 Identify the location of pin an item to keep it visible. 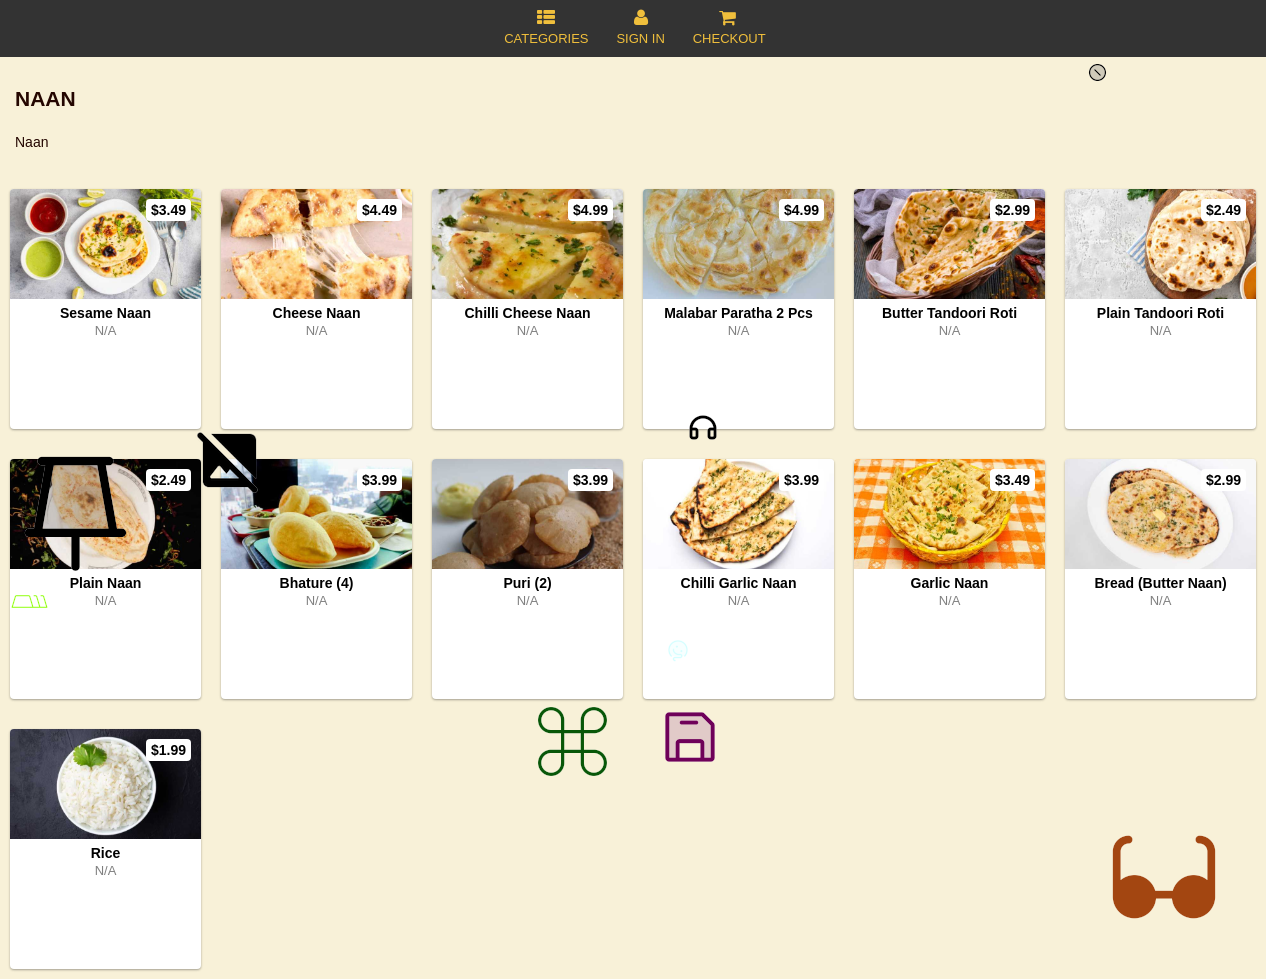
(75, 507).